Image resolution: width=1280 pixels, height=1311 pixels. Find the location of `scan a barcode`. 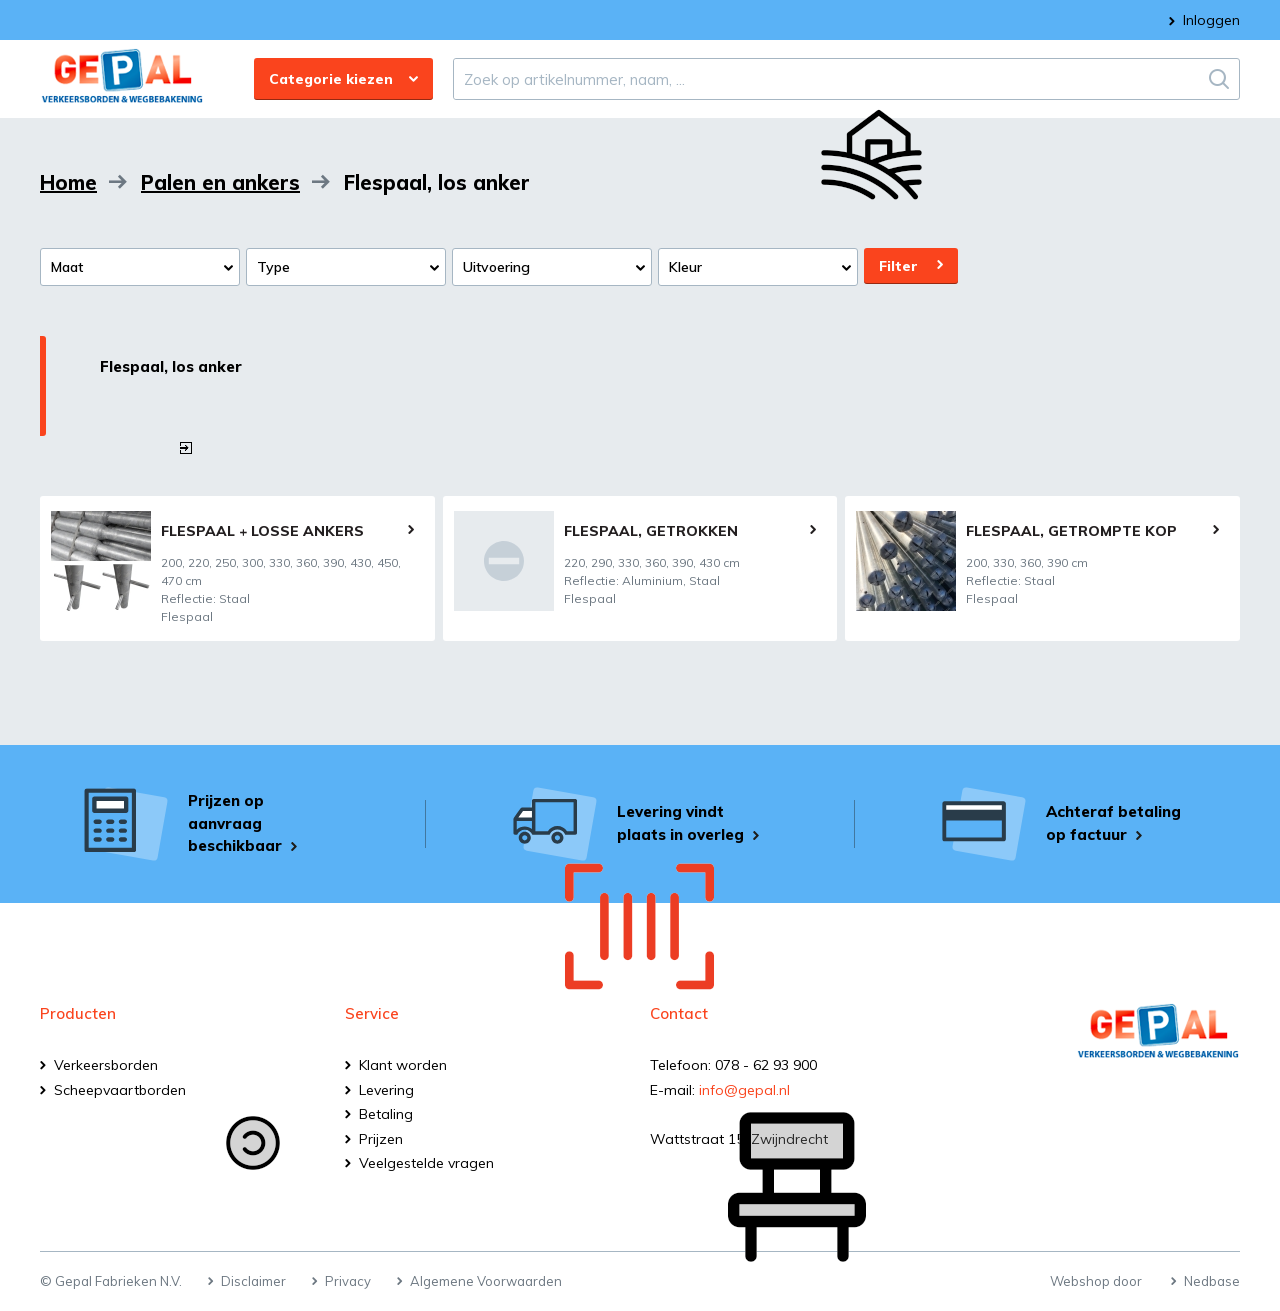

scan a barcode is located at coordinates (639, 926).